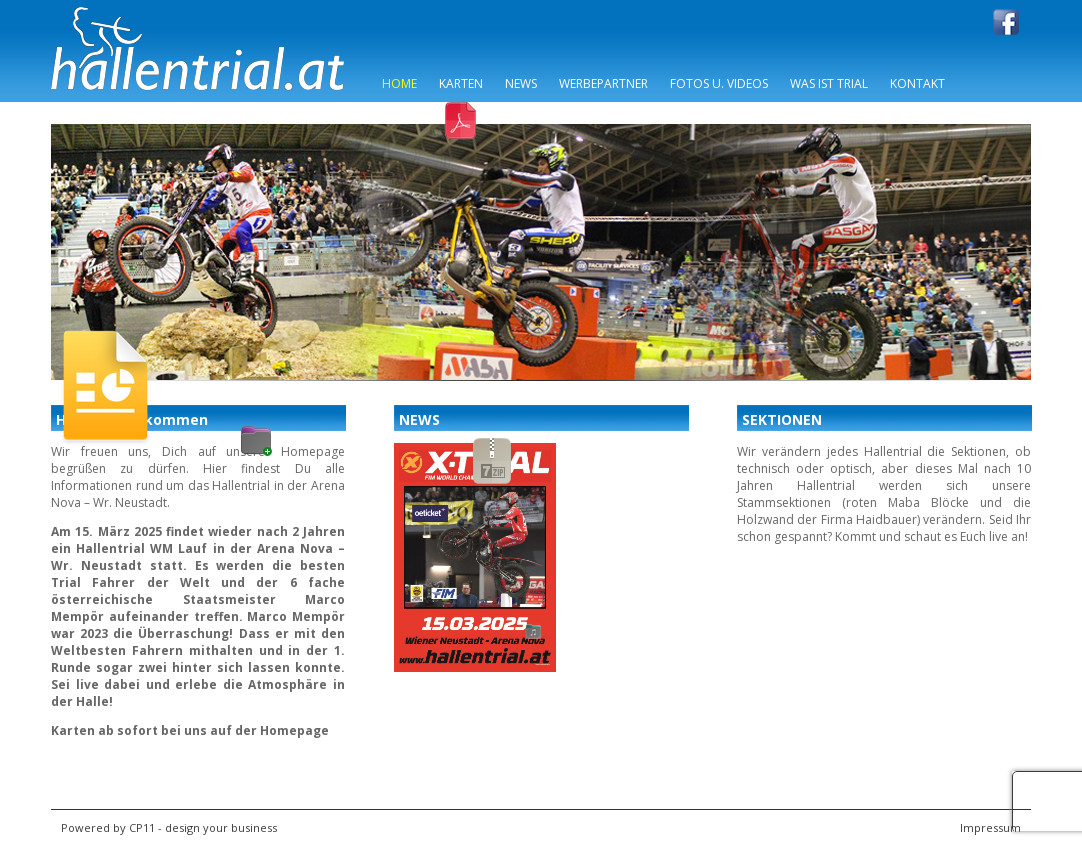 The width and height of the screenshot is (1082, 845). I want to click on open a pdf document, so click(460, 120).